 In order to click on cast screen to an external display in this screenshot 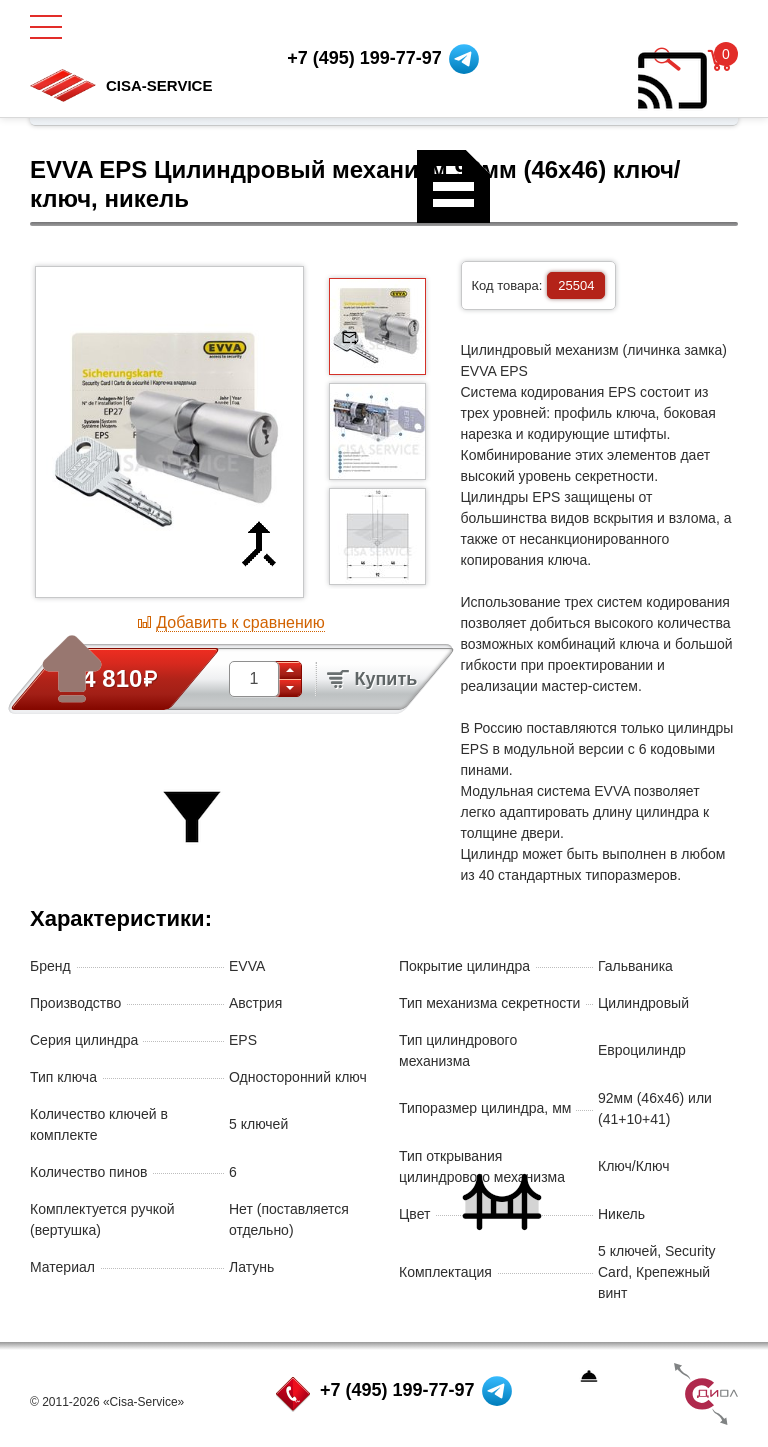, I will do `click(672, 80)`.